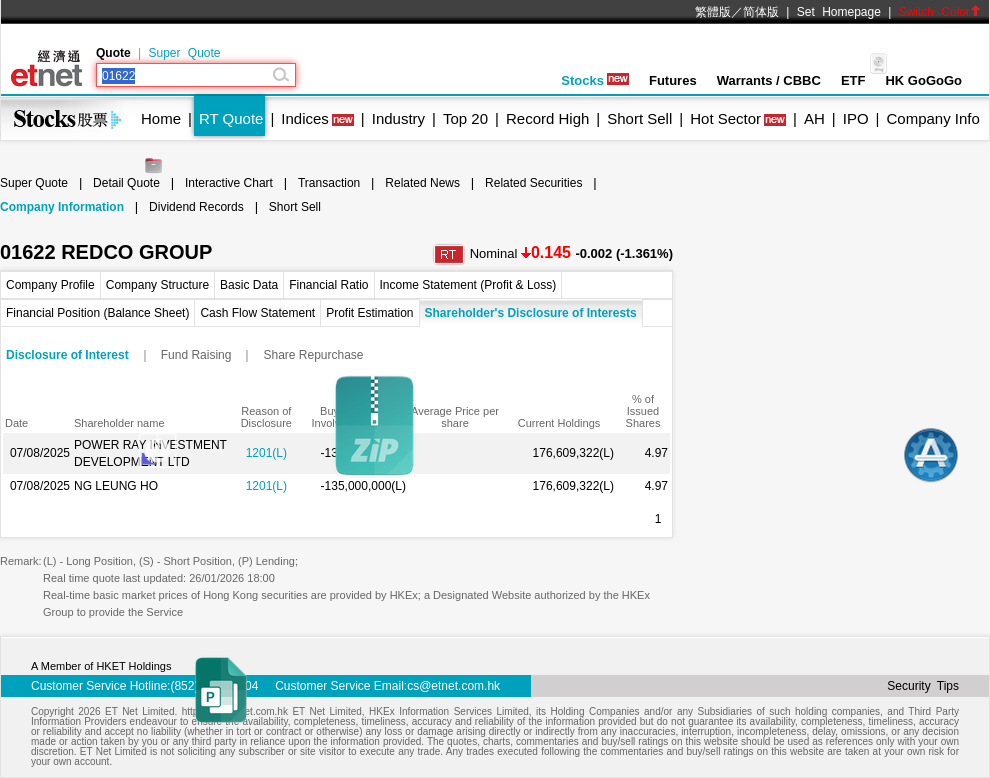  Describe the element at coordinates (221, 690) in the screenshot. I see `microsoft publisher document file` at that location.